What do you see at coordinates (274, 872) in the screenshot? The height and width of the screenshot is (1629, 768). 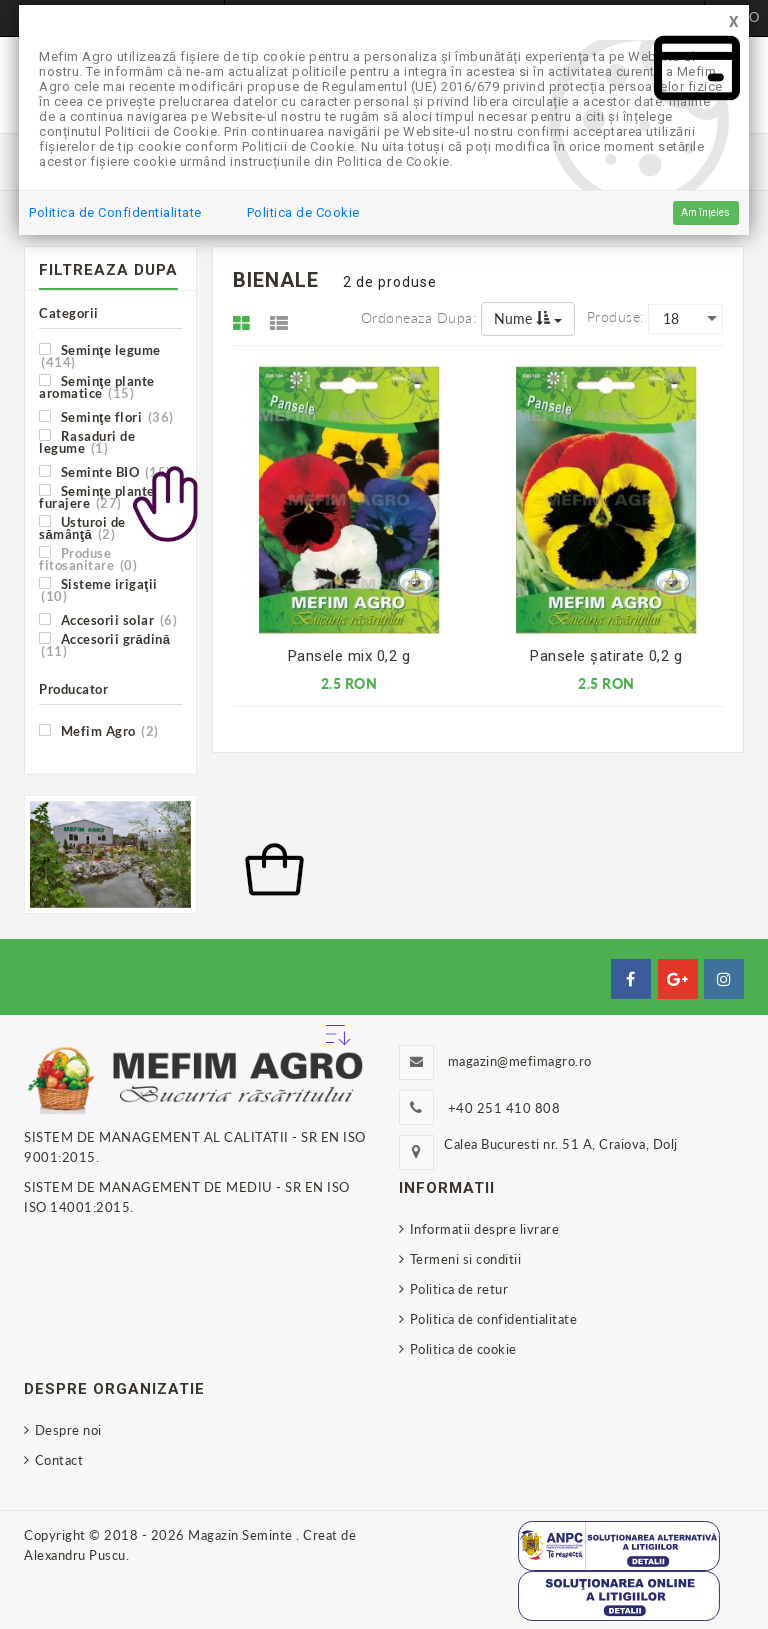 I see `view your shopping bag` at bounding box center [274, 872].